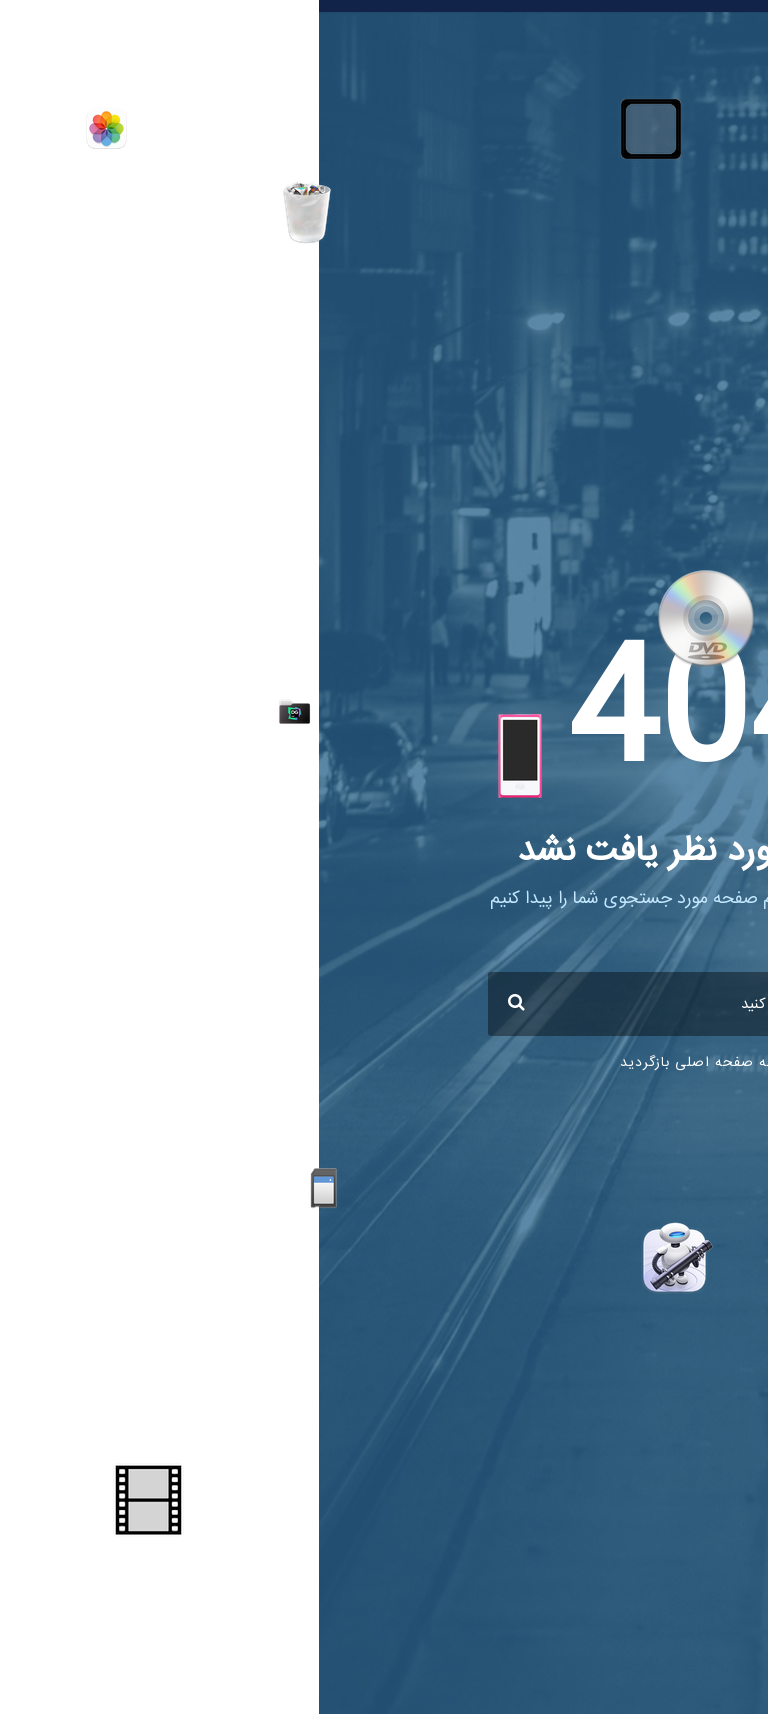 The image size is (768, 1714). Describe the element at coordinates (294, 712) in the screenshot. I see `open JetBrains DataGrip project folder` at that location.